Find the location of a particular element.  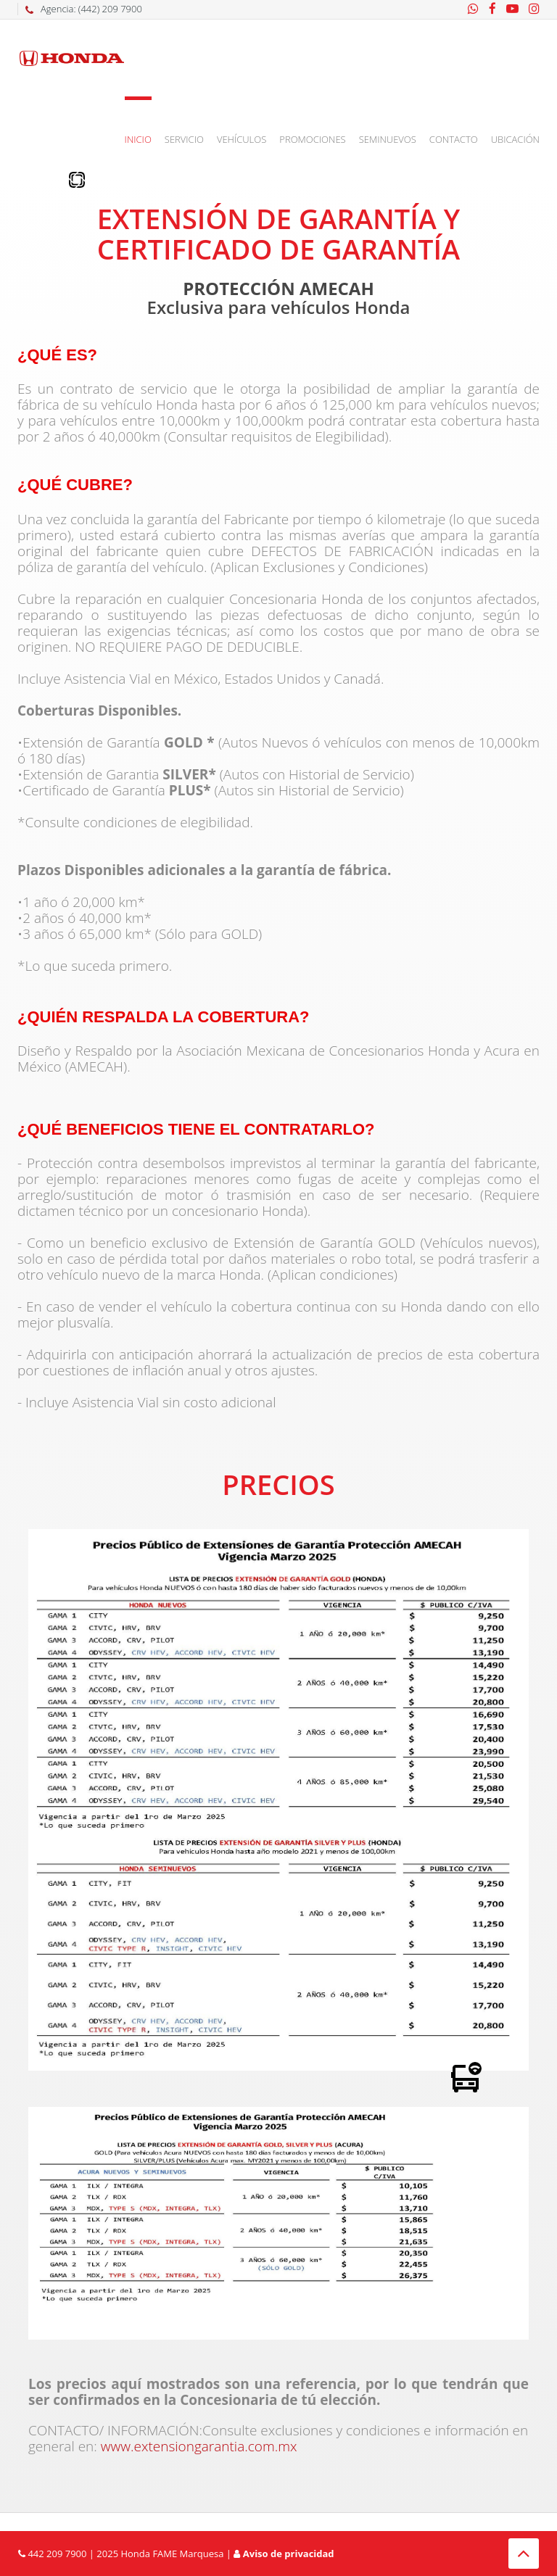

Prismic CMS logo is located at coordinates (77, 180).